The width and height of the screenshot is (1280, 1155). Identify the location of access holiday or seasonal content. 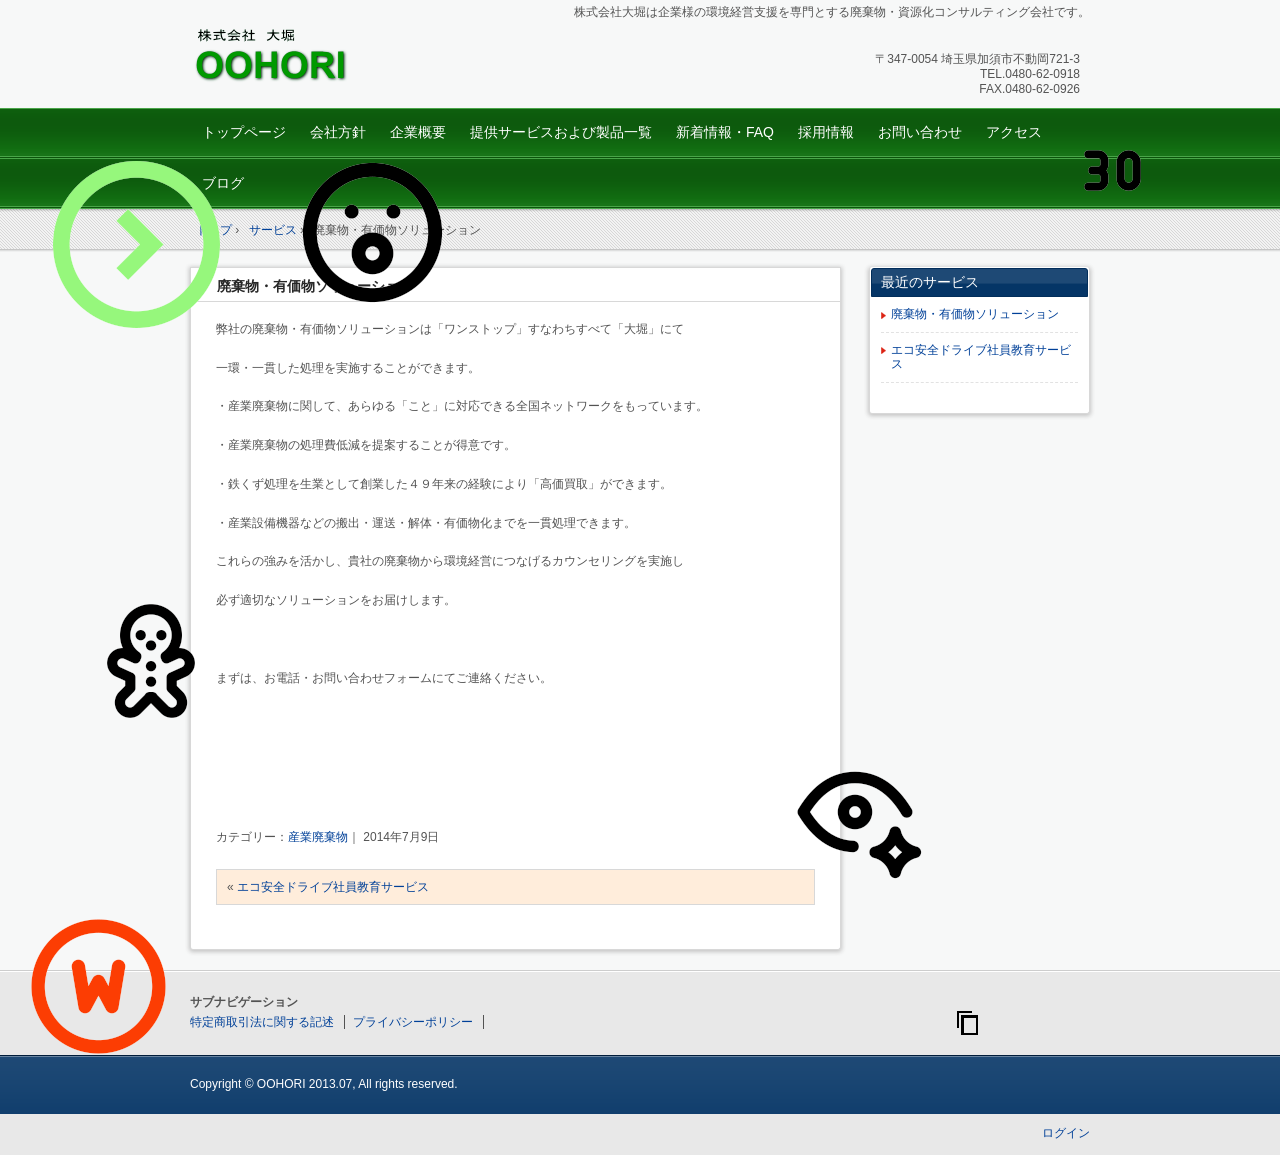
(151, 661).